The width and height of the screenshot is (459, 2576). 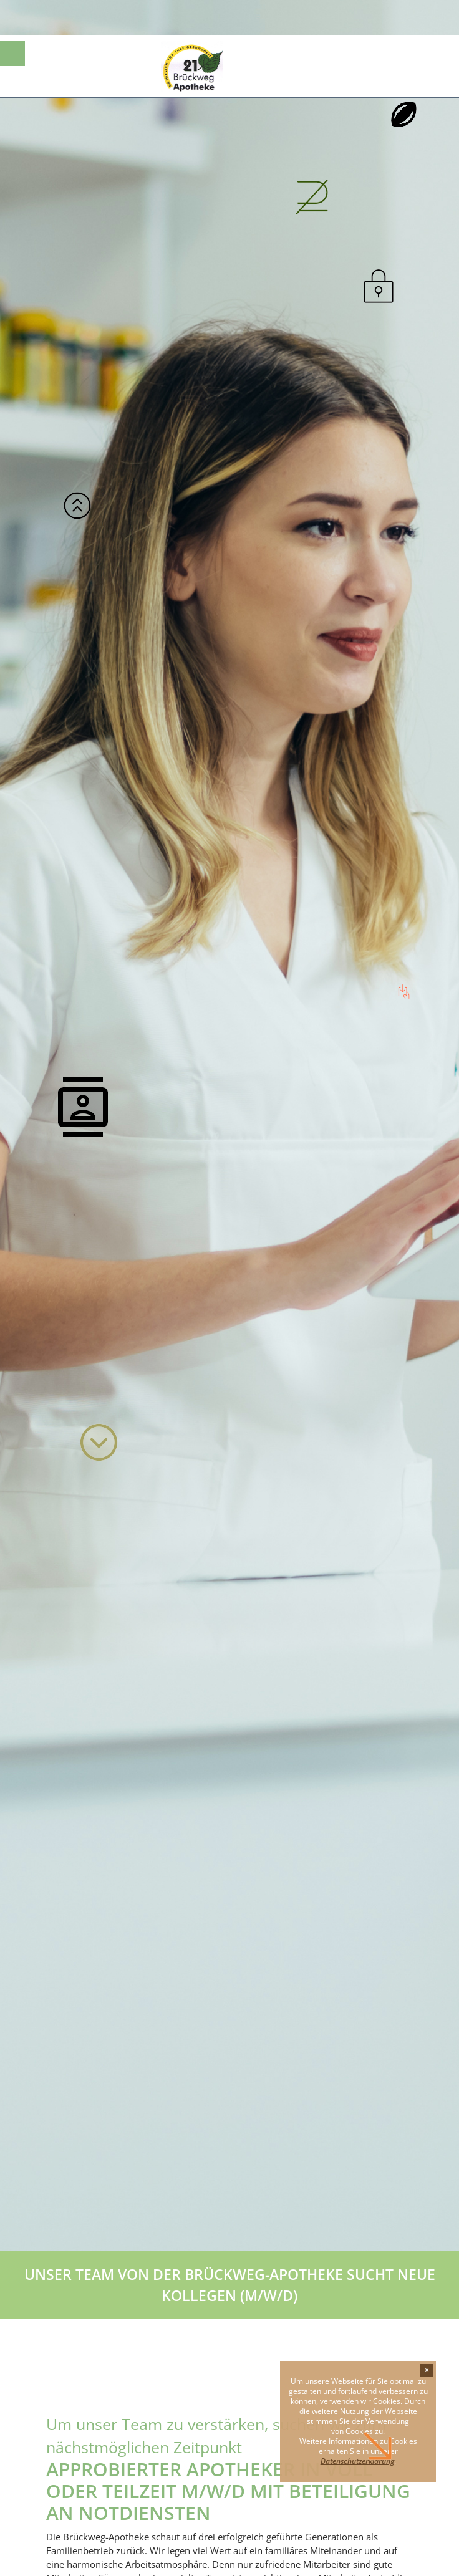 What do you see at coordinates (99, 1442) in the screenshot?
I see `expand dropdown menu or content` at bounding box center [99, 1442].